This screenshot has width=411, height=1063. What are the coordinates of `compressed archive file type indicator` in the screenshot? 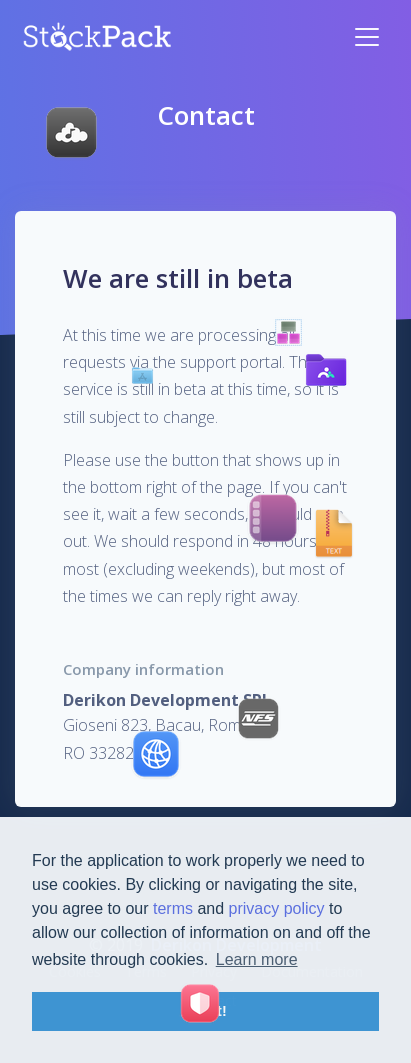 It's located at (334, 534).